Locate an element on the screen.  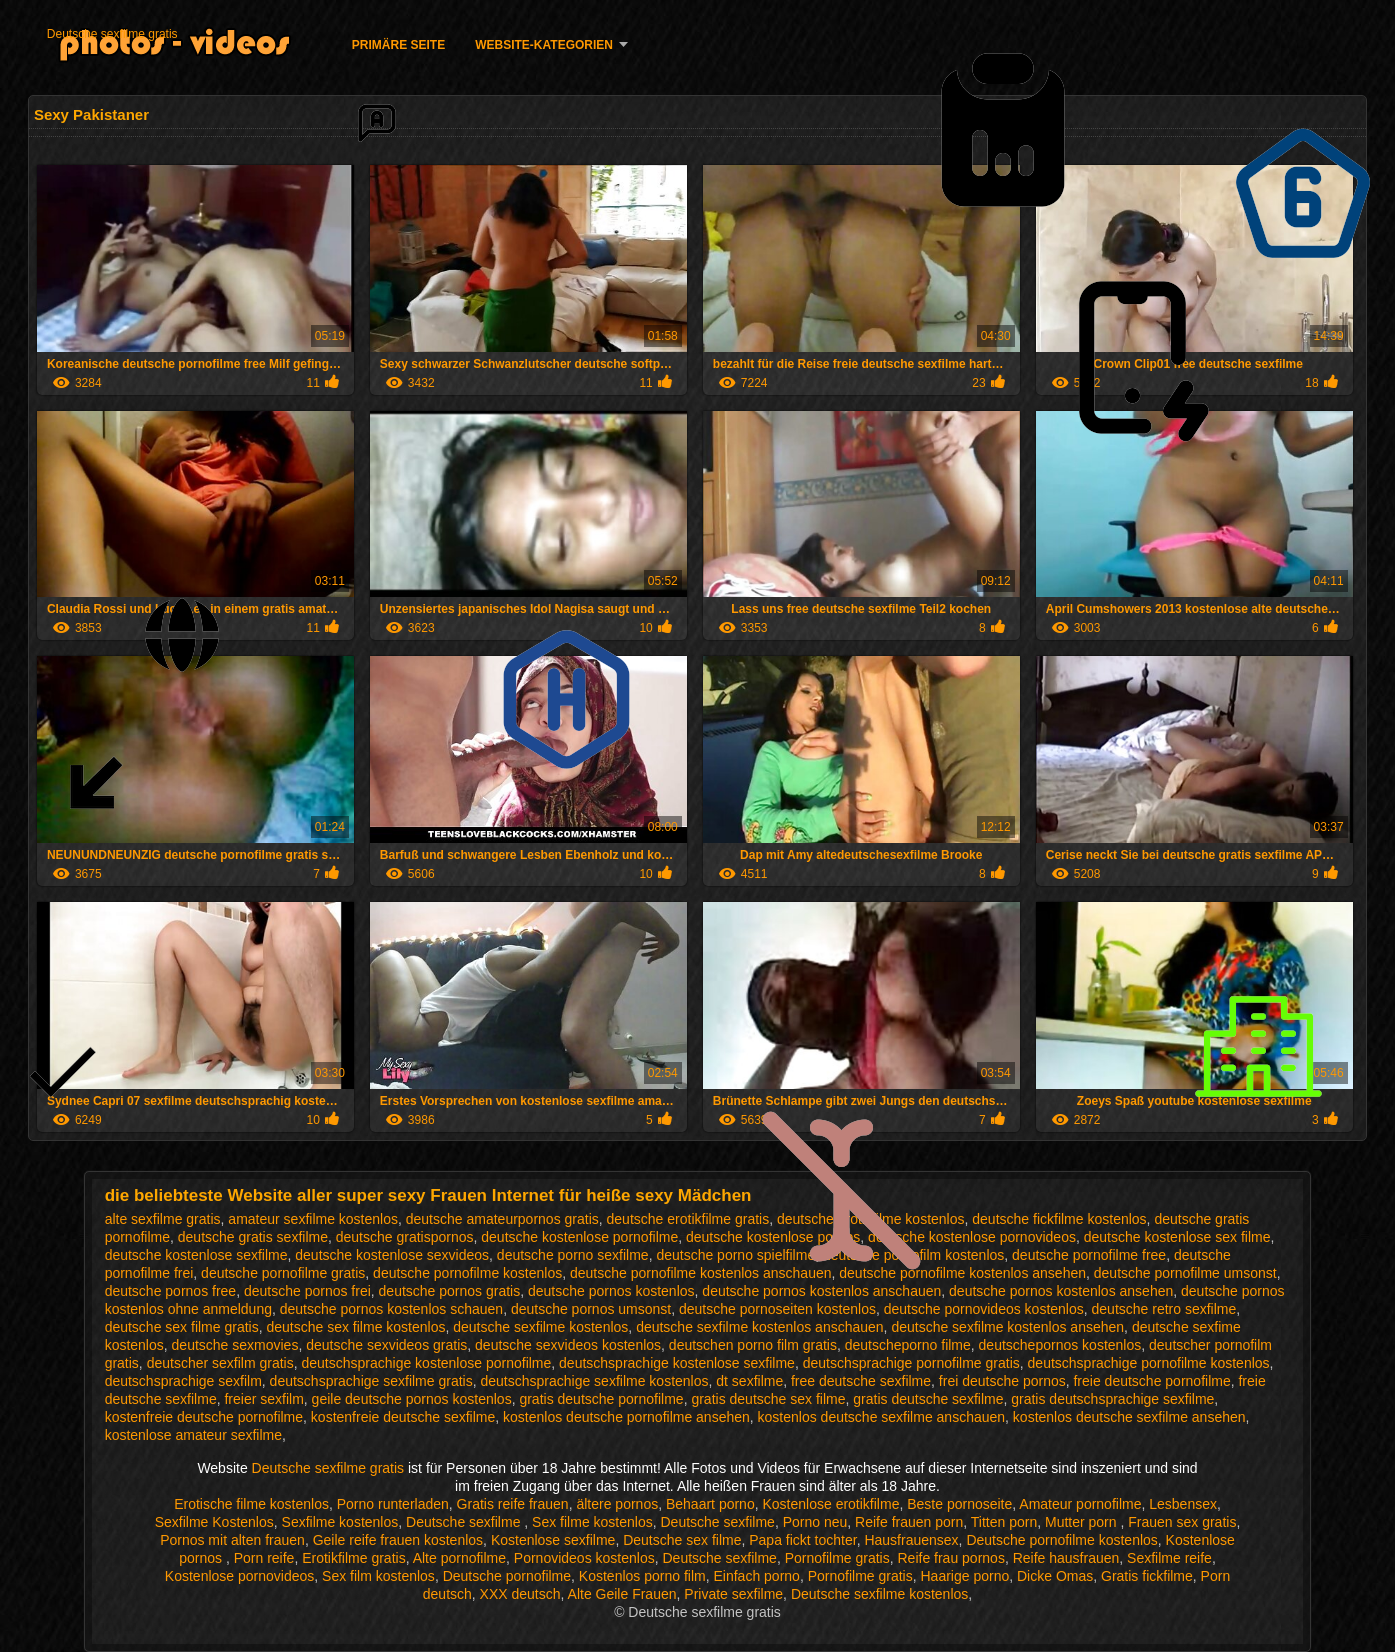
transit entry or exit point on a map is located at coordinates (96, 782).